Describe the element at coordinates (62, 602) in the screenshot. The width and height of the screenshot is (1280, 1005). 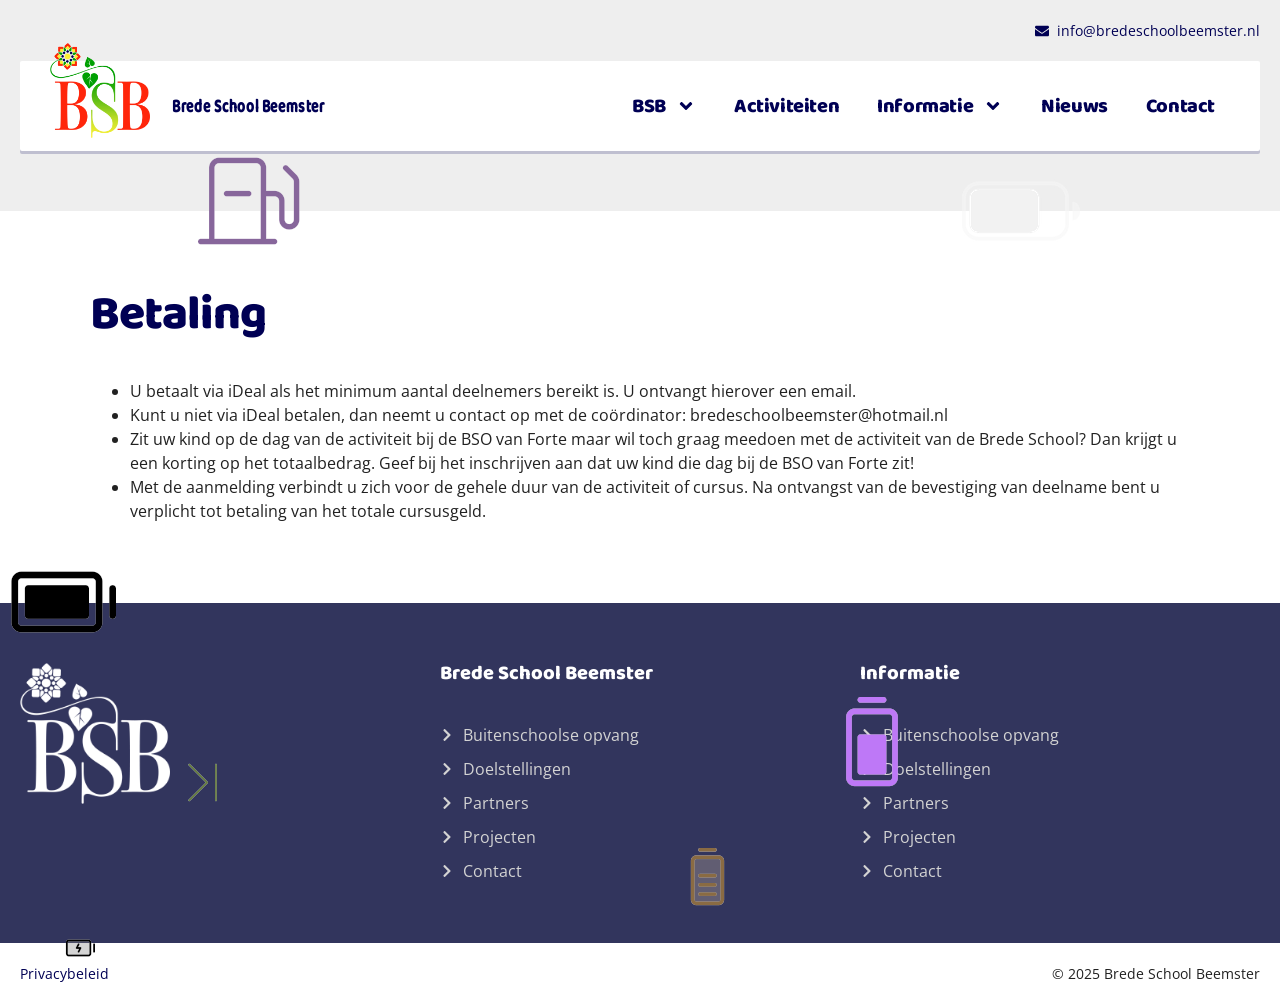
I see `indicates battery is fully charged` at that location.